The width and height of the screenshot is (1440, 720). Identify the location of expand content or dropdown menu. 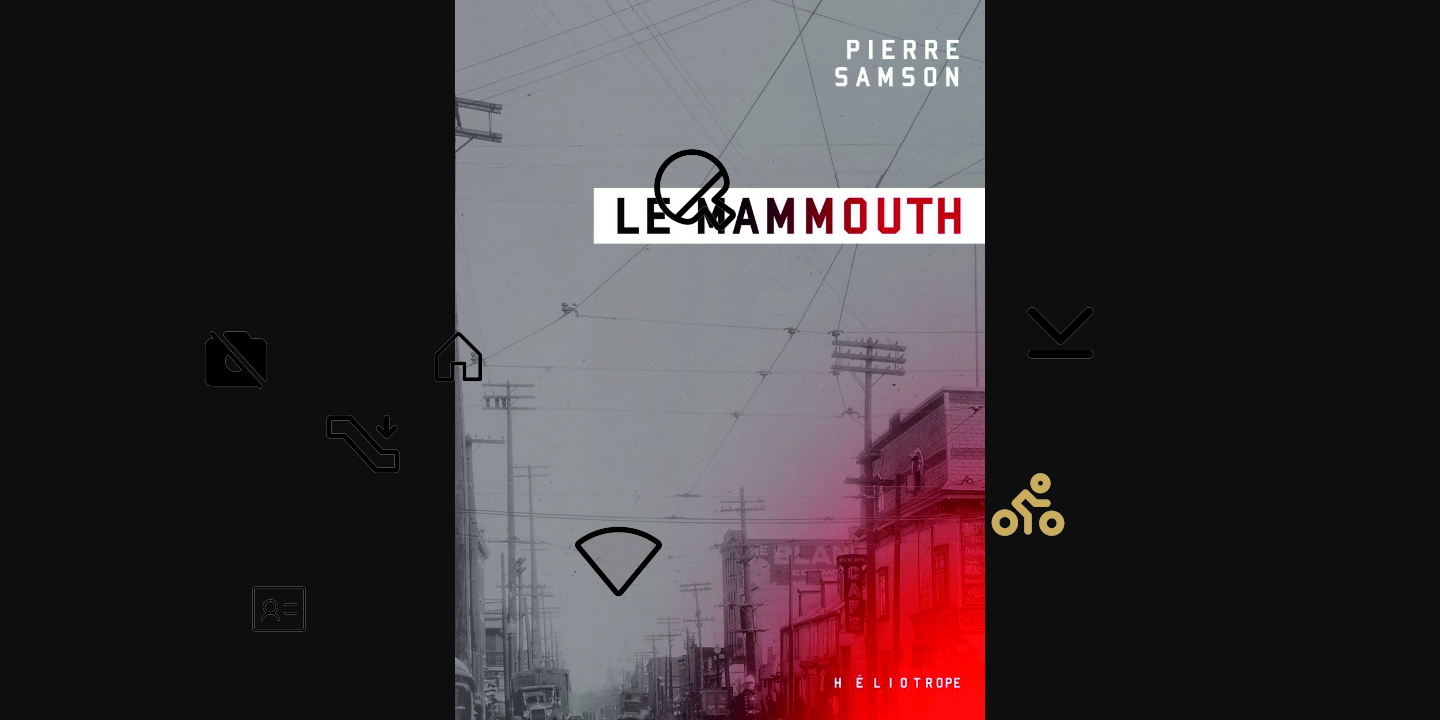
(1060, 331).